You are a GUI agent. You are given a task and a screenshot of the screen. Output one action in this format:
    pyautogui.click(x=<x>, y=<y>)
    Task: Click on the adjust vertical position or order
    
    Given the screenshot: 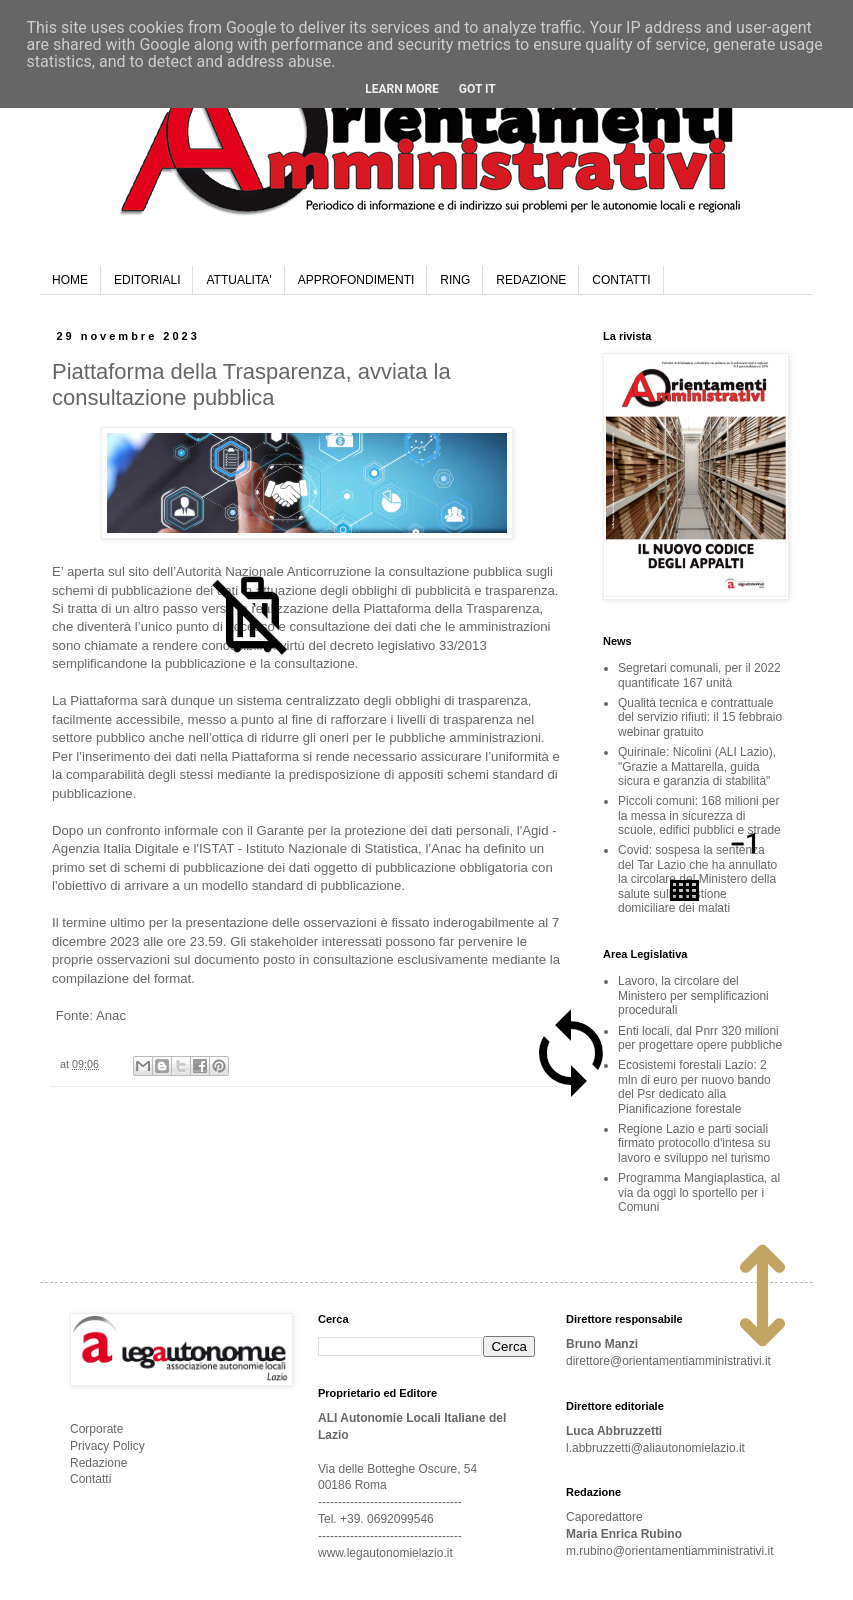 What is the action you would take?
    pyautogui.click(x=762, y=1295)
    